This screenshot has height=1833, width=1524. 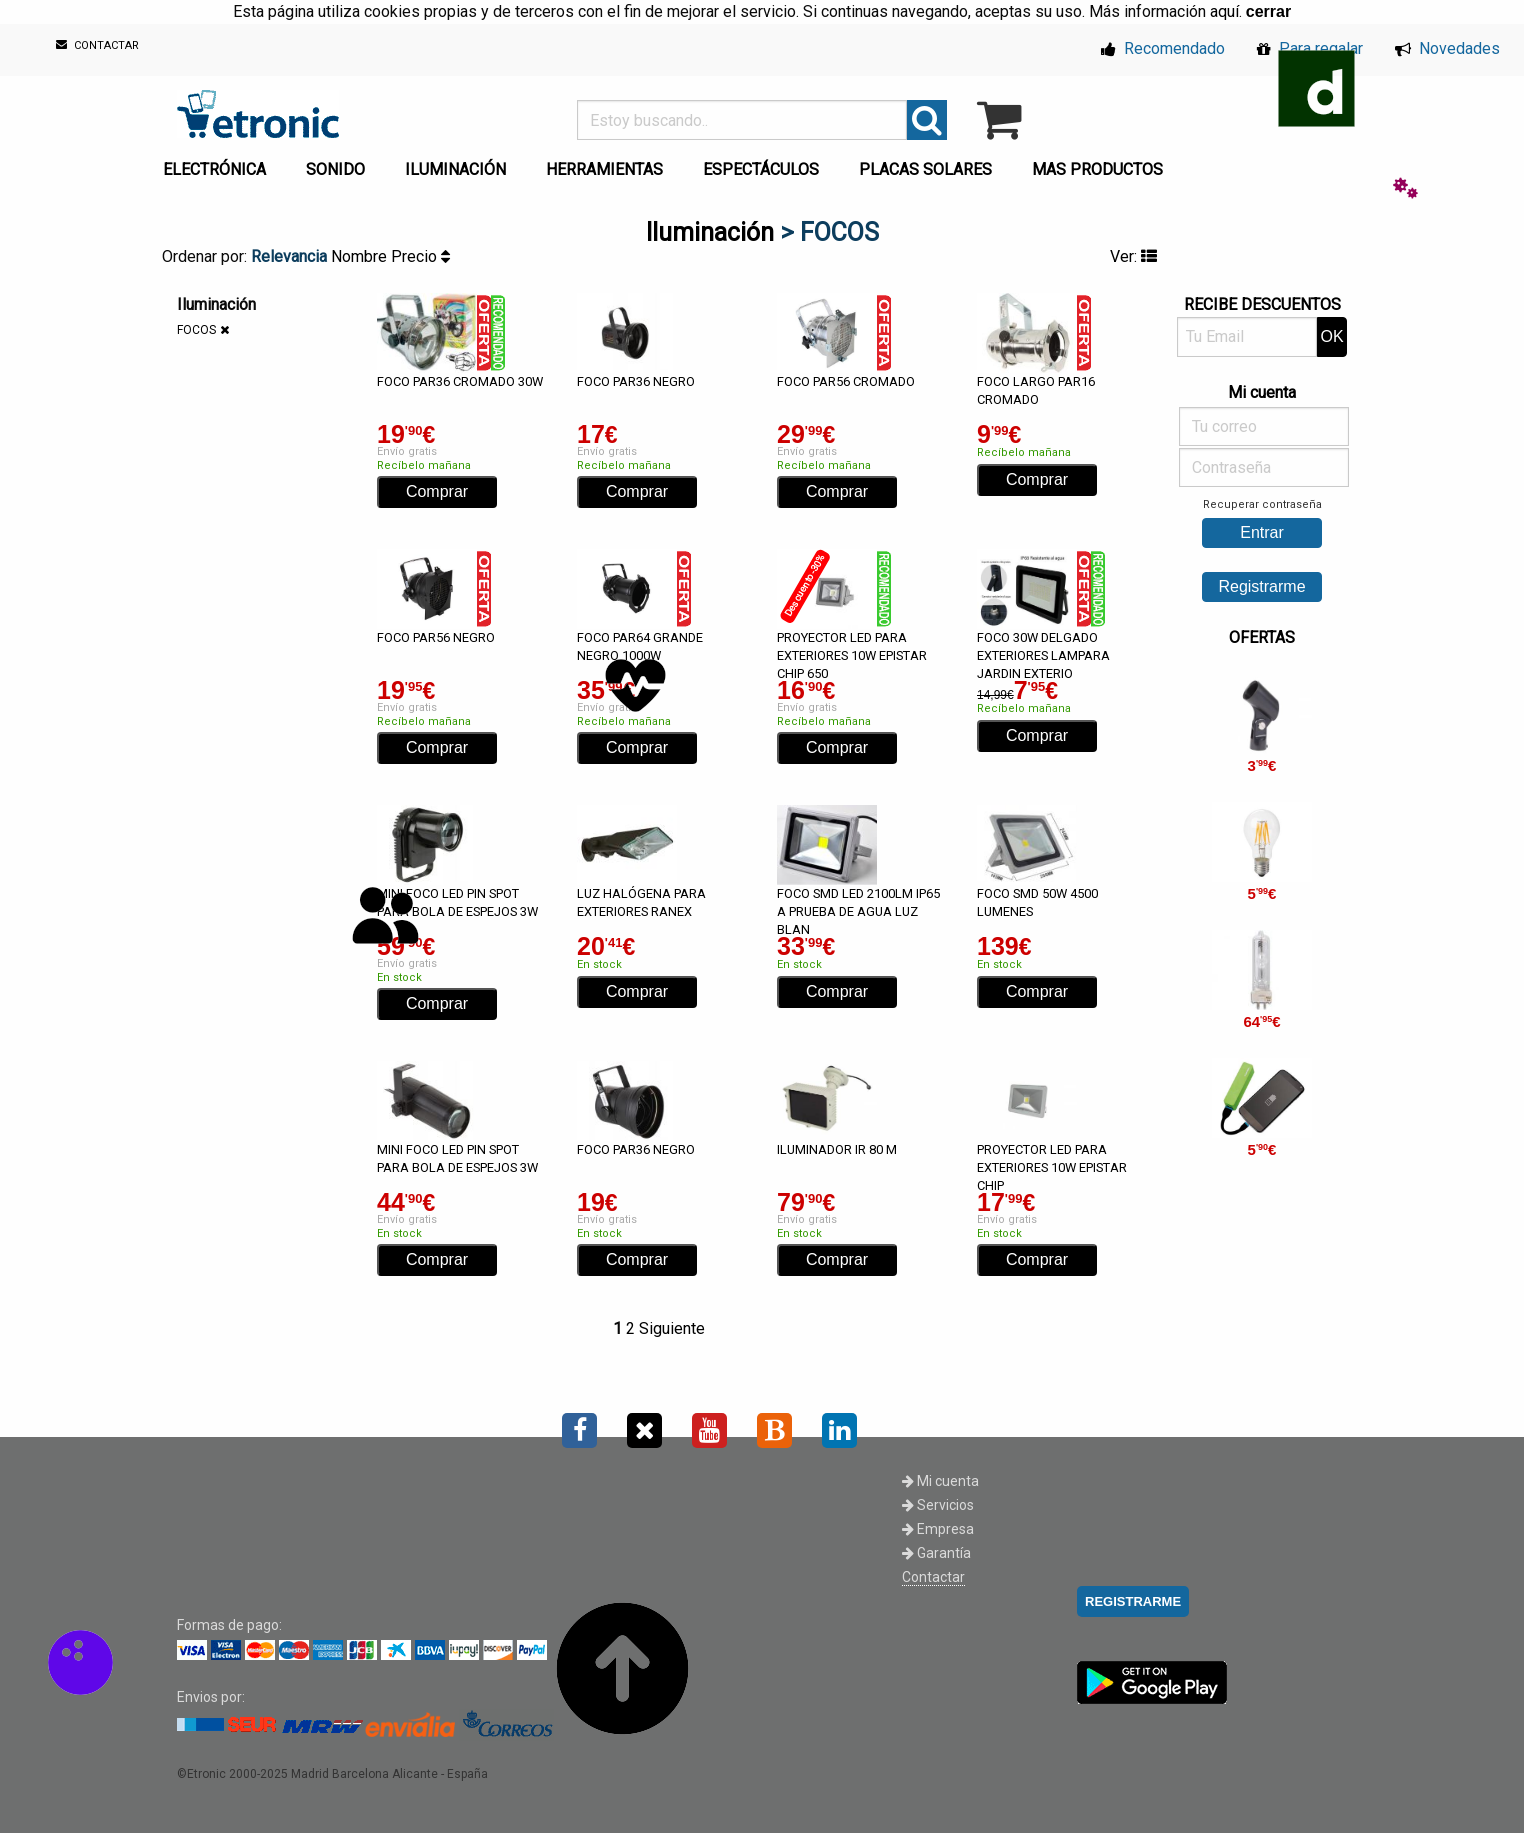 What do you see at coordinates (635, 685) in the screenshot?
I see `view health or fitness tracking data` at bounding box center [635, 685].